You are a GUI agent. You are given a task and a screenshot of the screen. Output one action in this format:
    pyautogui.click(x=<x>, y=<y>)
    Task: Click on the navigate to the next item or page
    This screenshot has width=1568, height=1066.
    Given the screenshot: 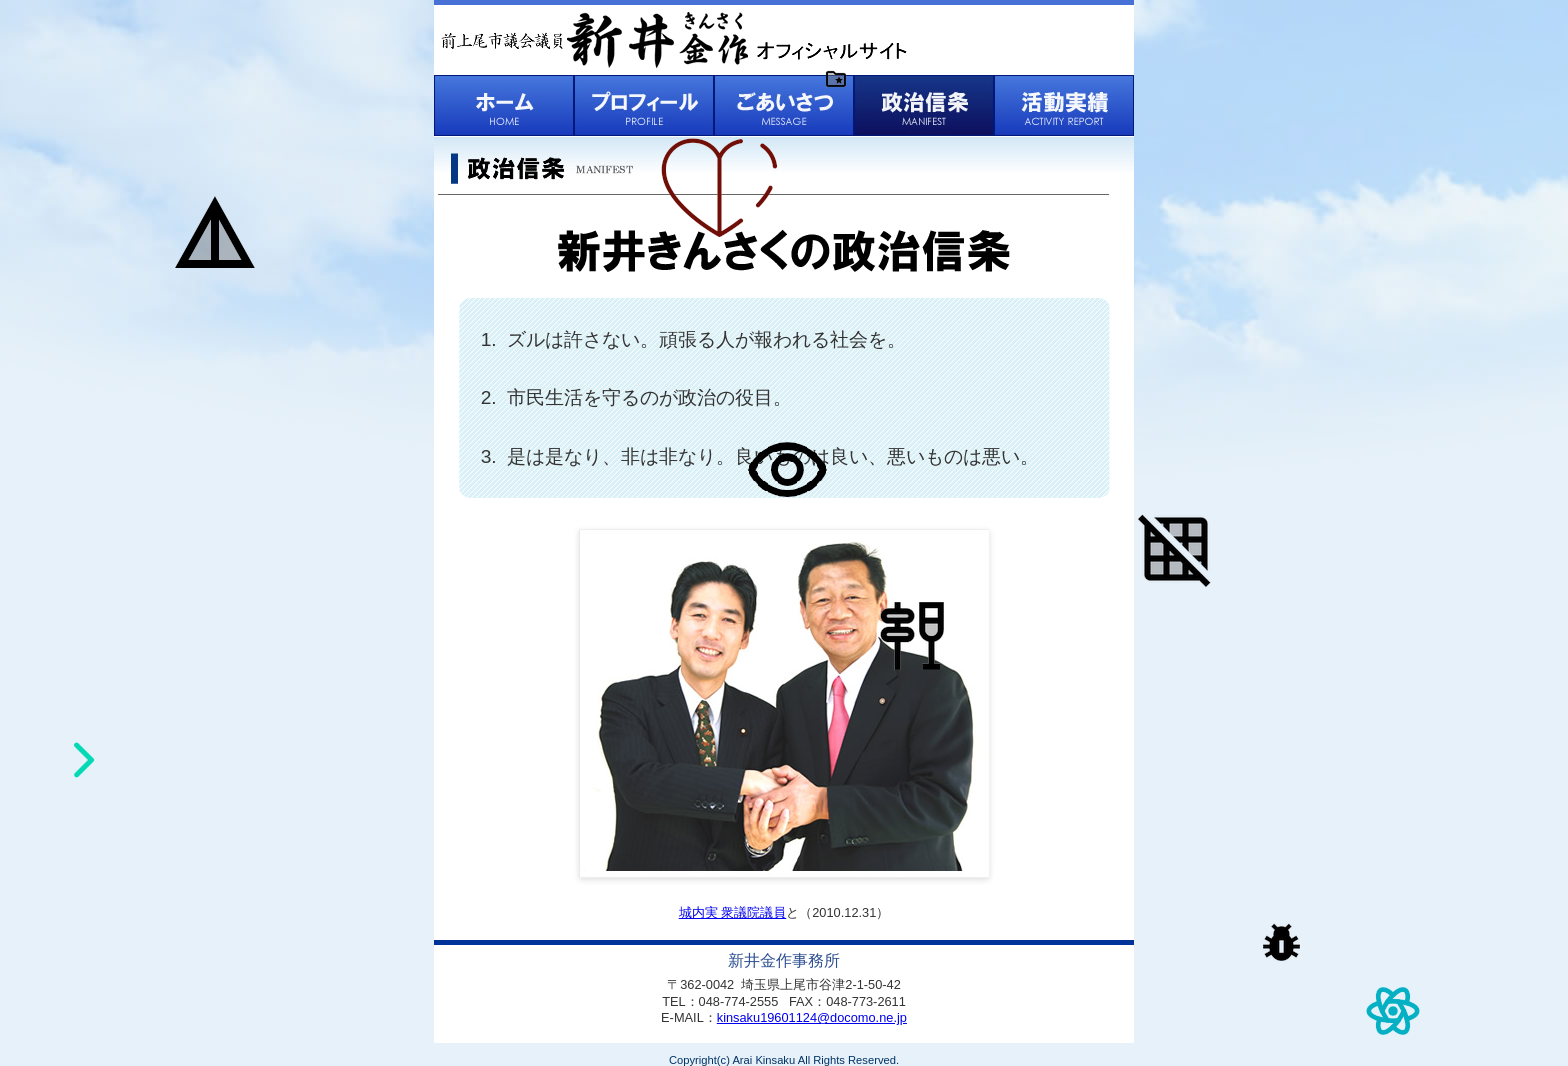 What is the action you would take?
    pyautogui.click(x=81, y=760)
    